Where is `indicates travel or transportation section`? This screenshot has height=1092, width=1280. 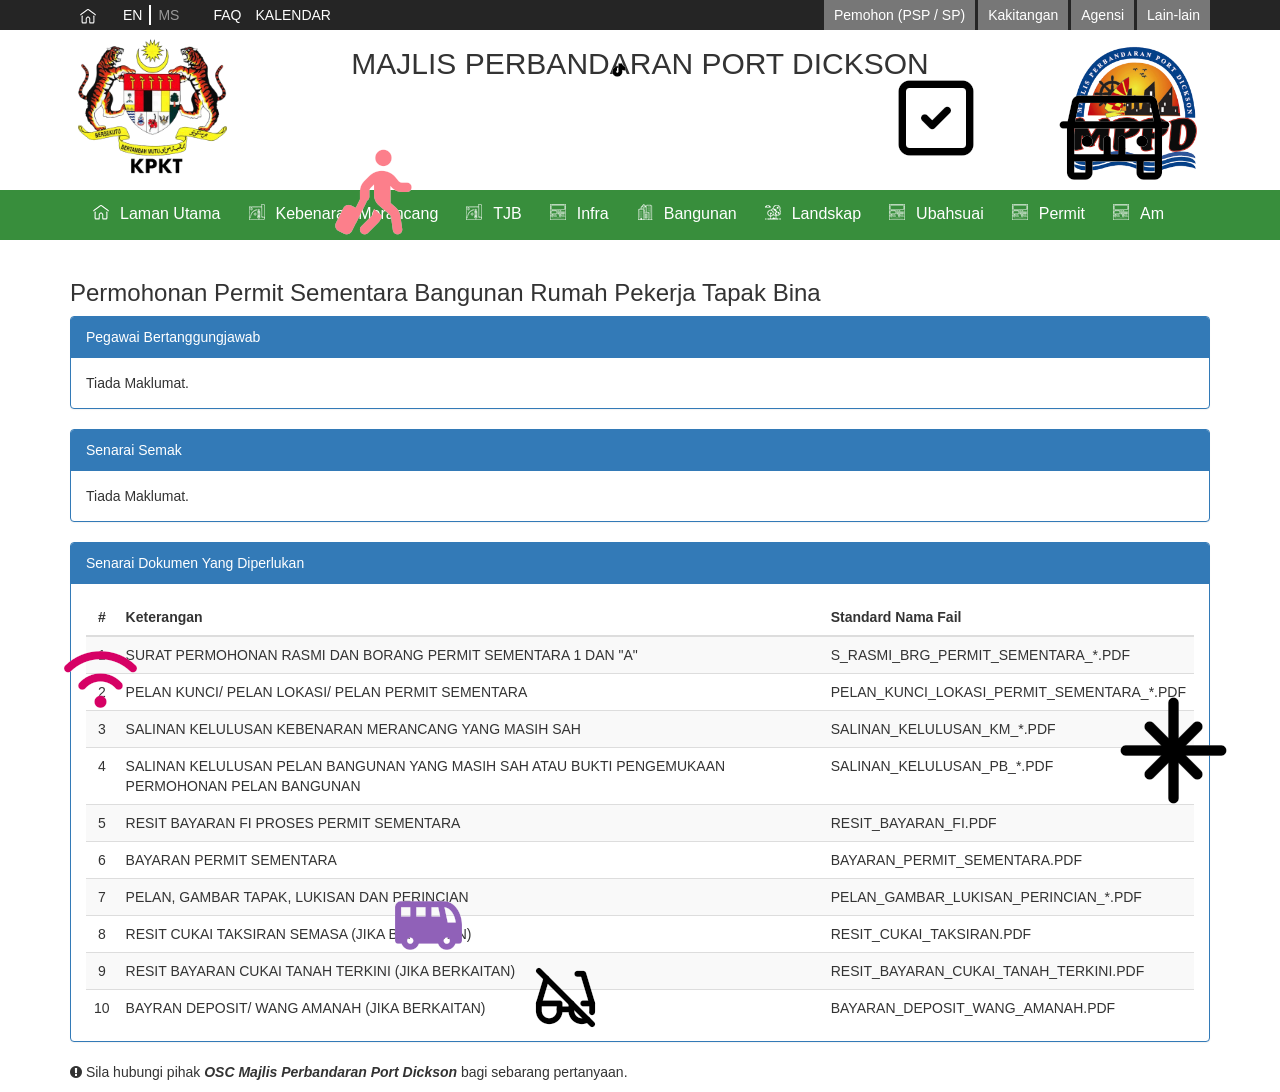
indicates travel or transportation section is located at coordinates (374, 192).